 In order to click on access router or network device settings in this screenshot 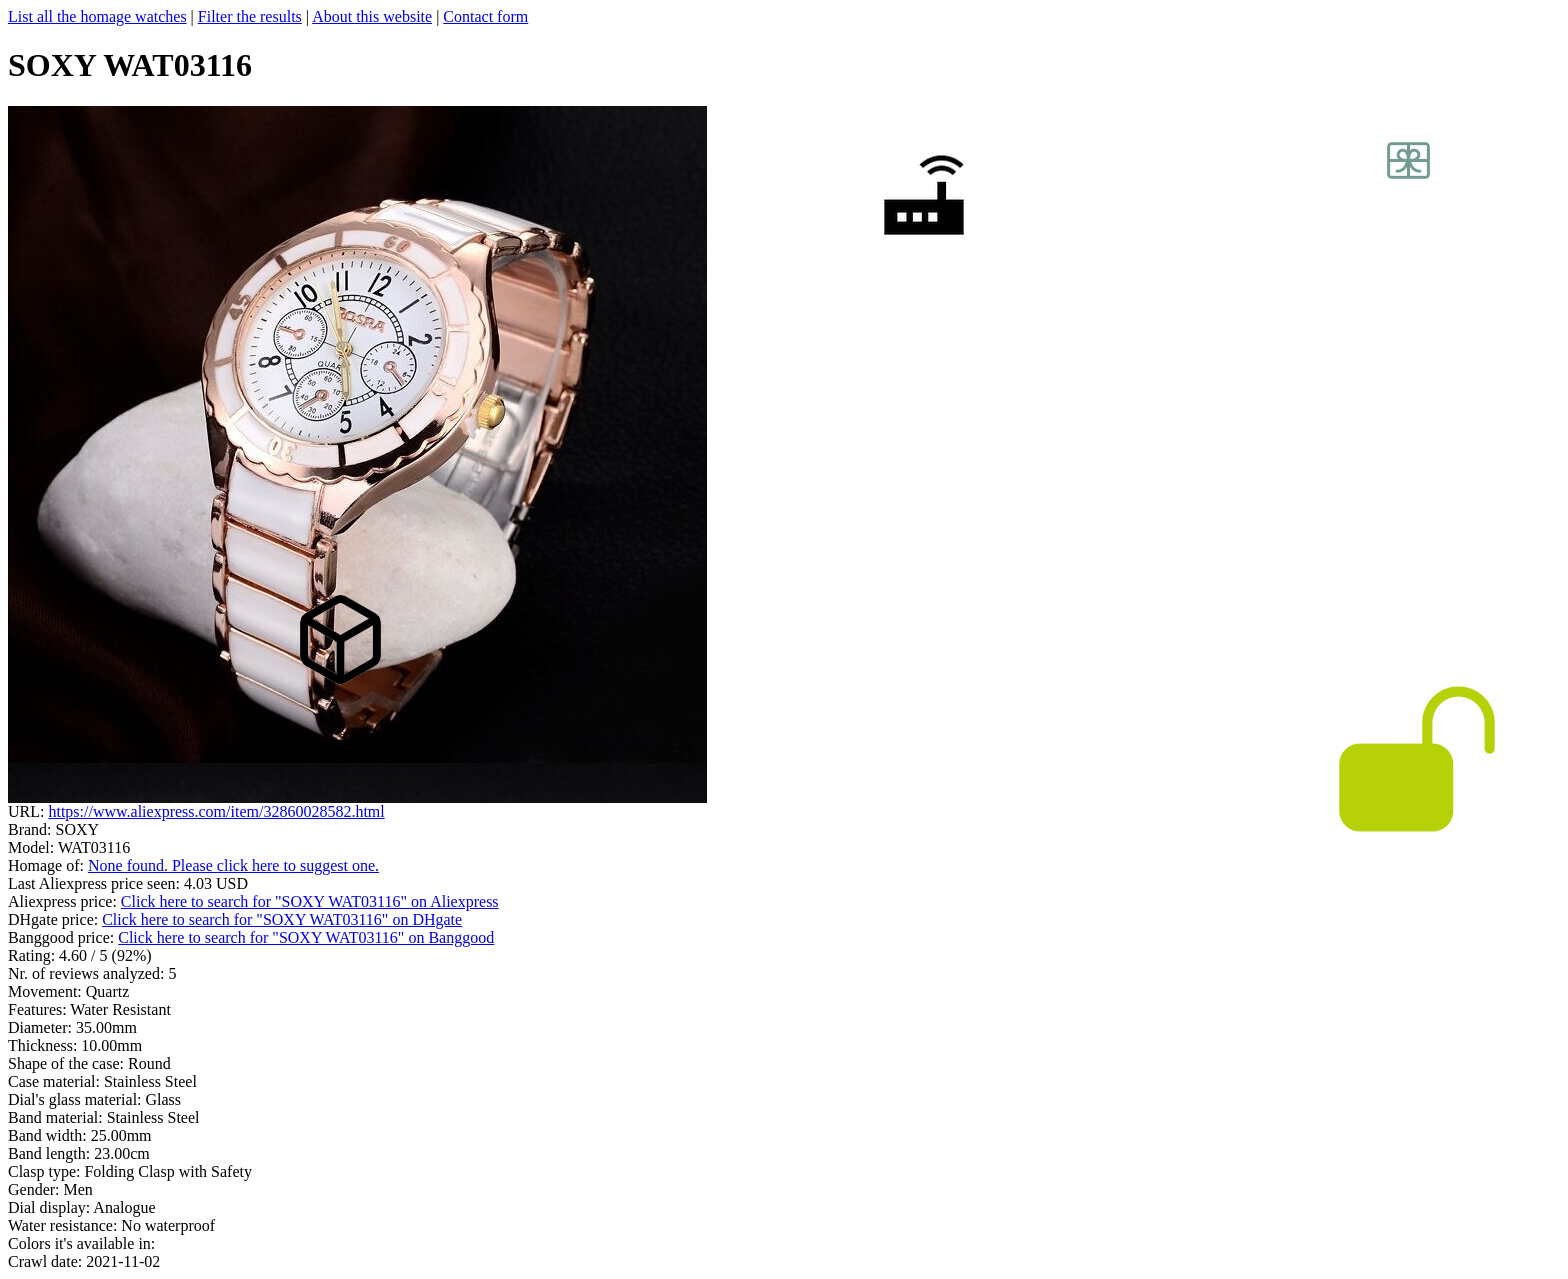, I will do `click(924, 195)`.